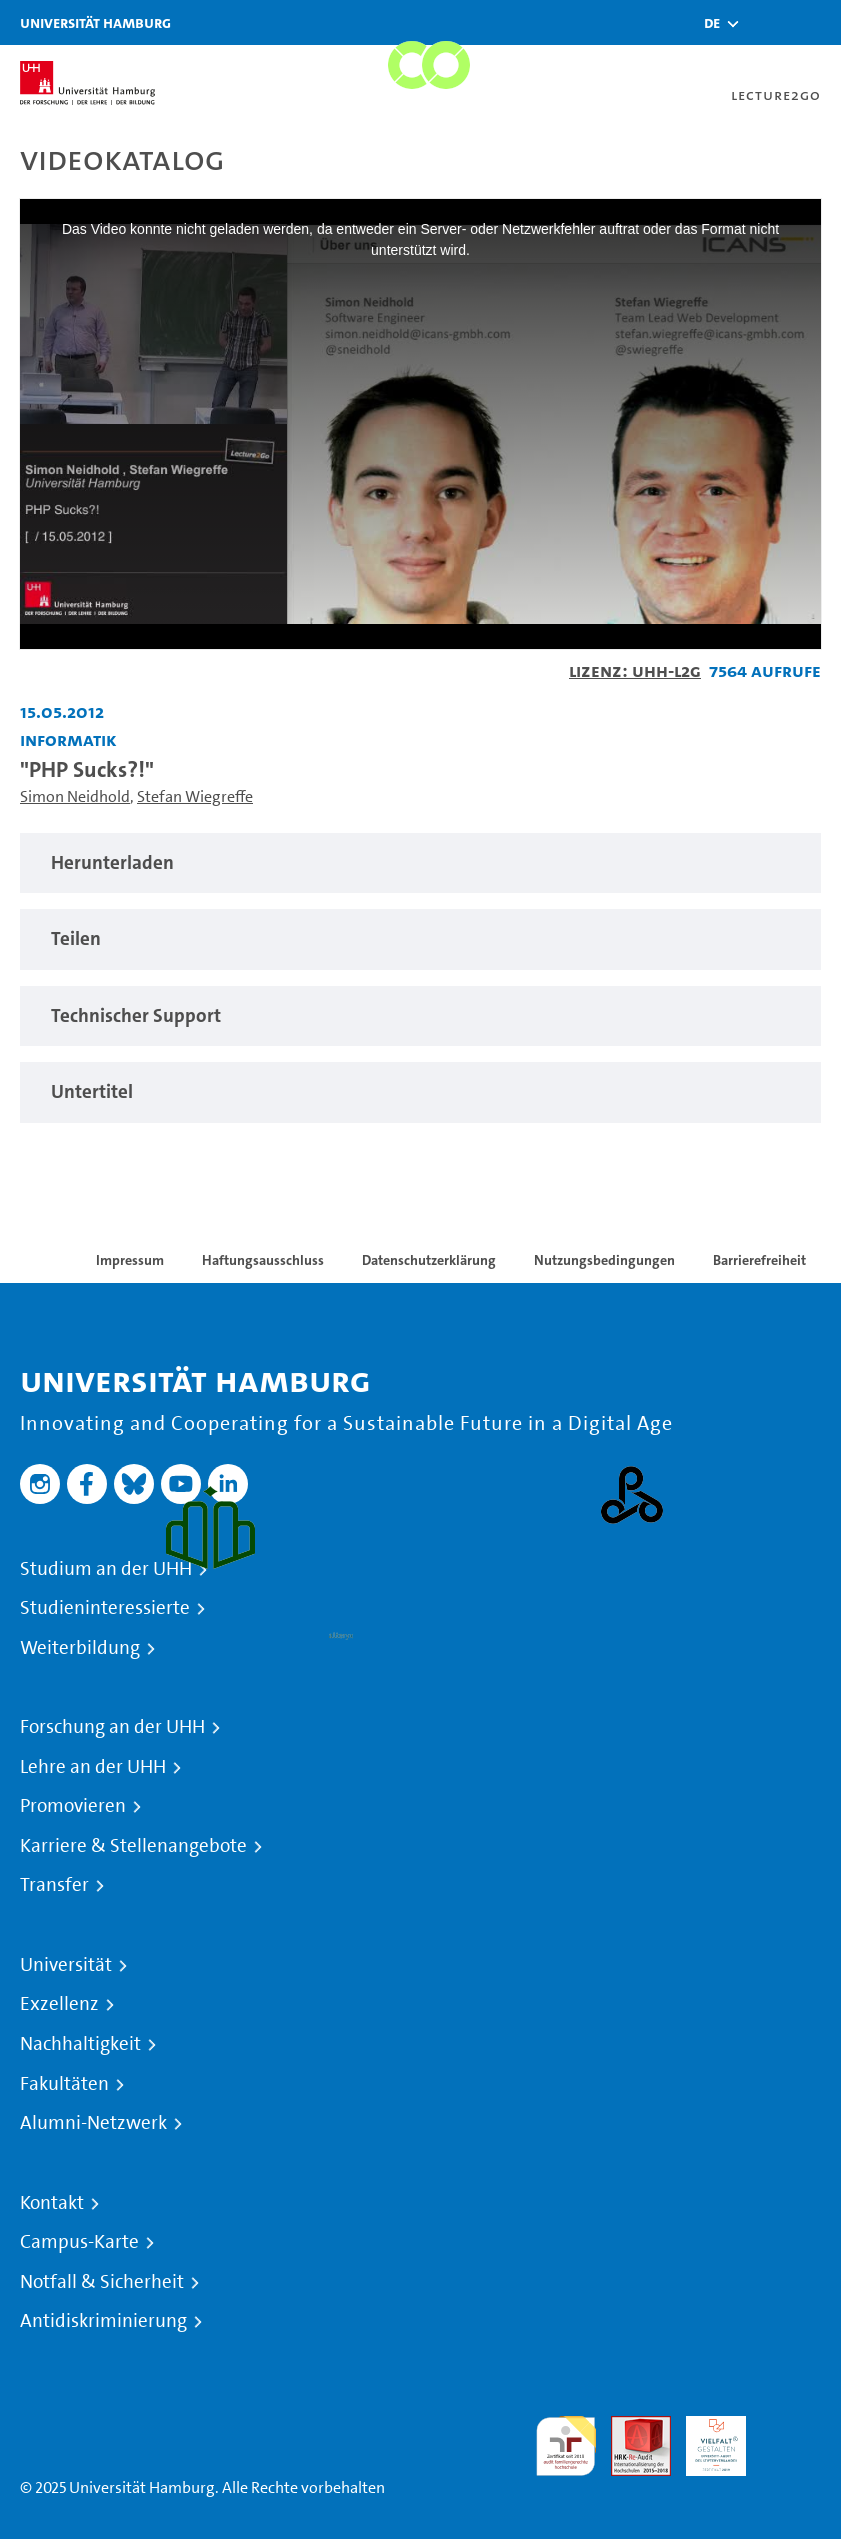 The height and width of the screenshot is (2539, 841). I want to click on open google colab, so click(429, 65).